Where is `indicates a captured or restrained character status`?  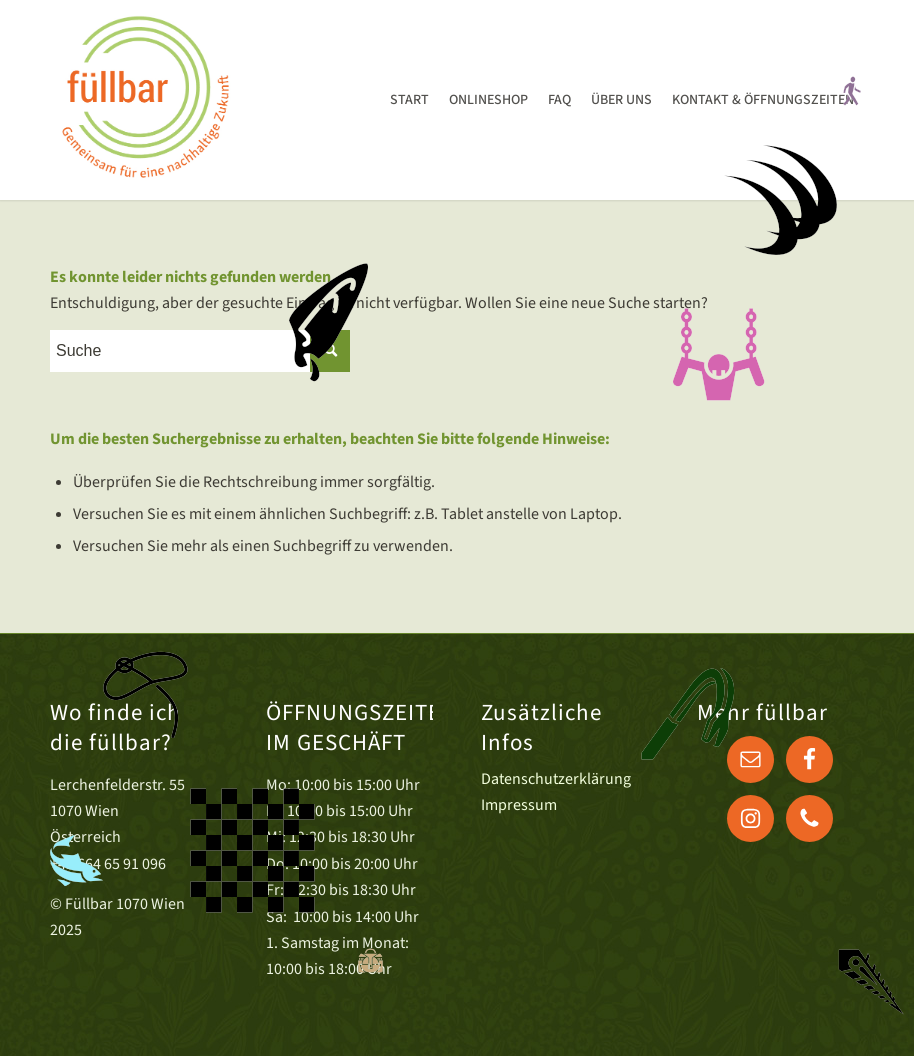
indicates a captured or restrained character status is located at coordinates (718, 354).